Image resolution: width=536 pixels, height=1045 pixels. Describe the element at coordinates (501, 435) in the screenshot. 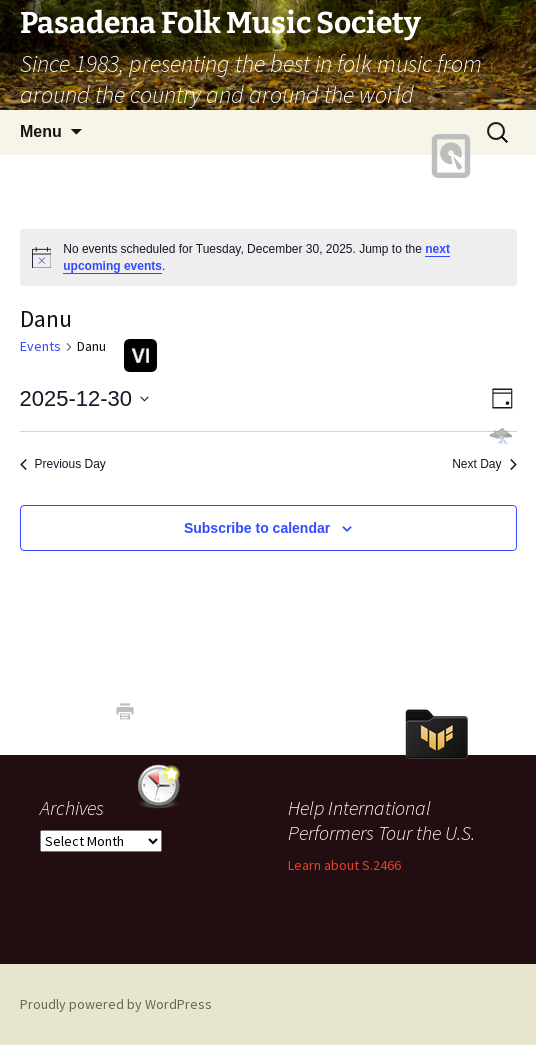

I see `indicates stormy weather conditions` at that location.